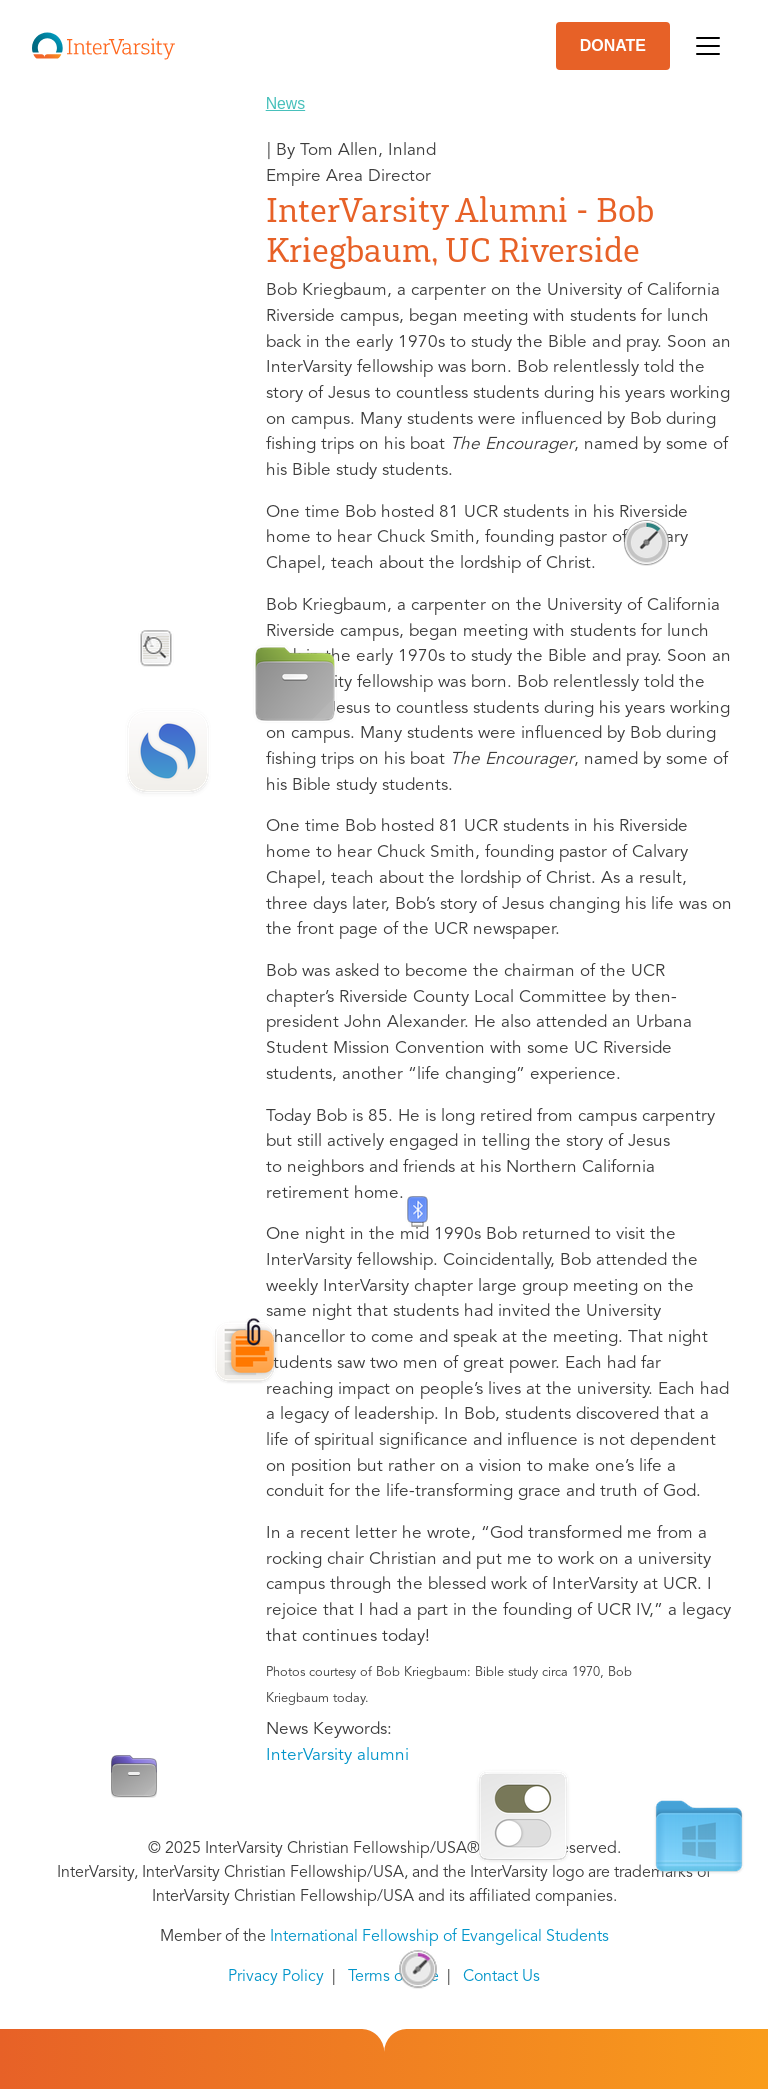 The height and width of the screenshot is (2089, 768). I want to click on open the nautilus file manager, so click(134, 1776).